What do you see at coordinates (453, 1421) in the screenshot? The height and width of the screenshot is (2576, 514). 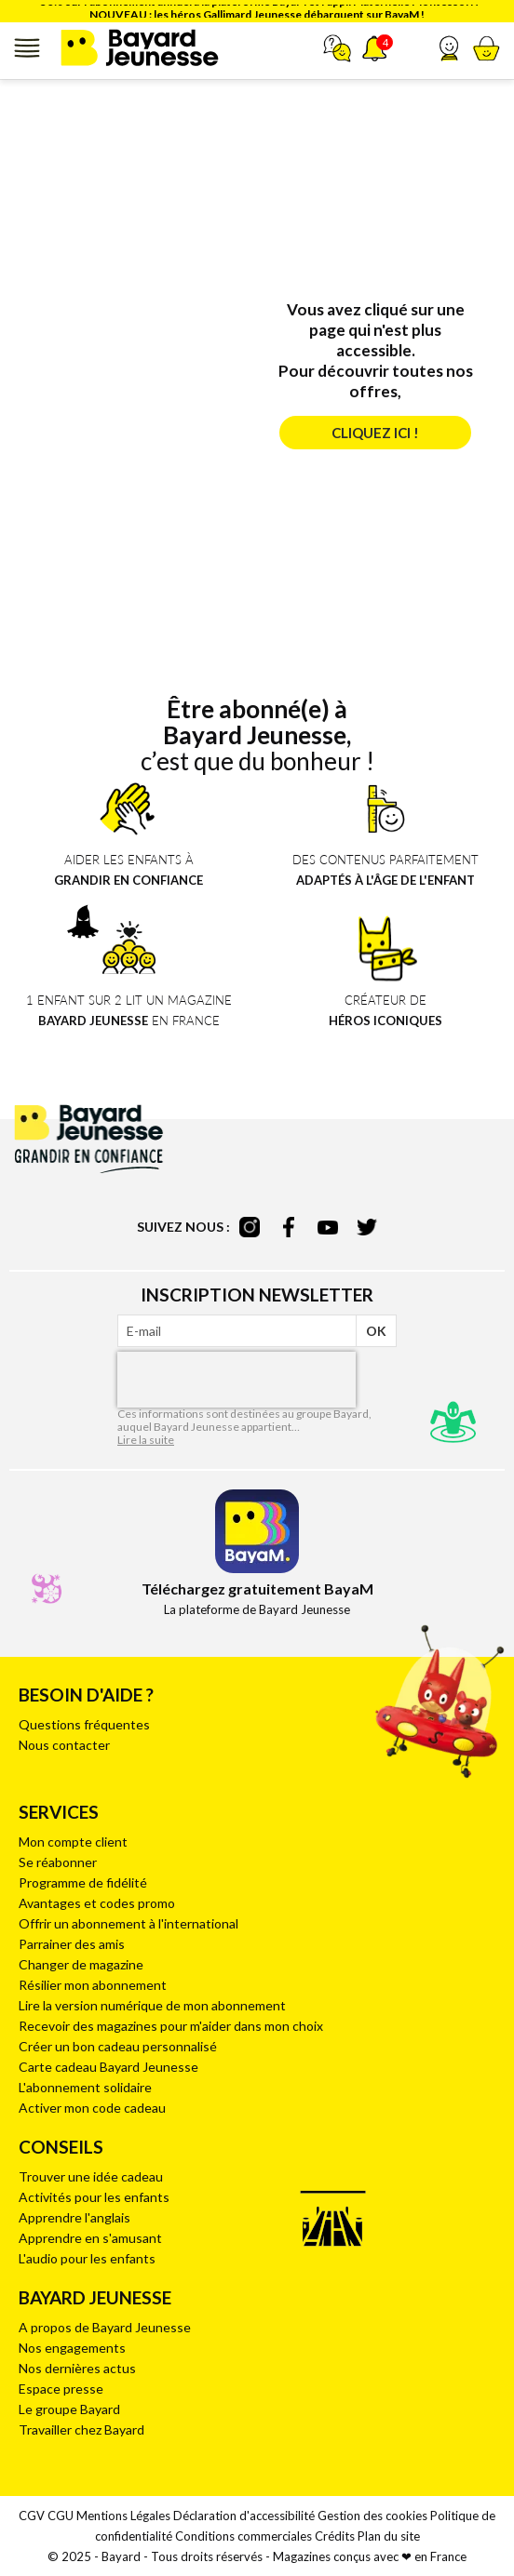 I see `indicates quicksand hazard or trap in game` at bounding box center [453, 1421].